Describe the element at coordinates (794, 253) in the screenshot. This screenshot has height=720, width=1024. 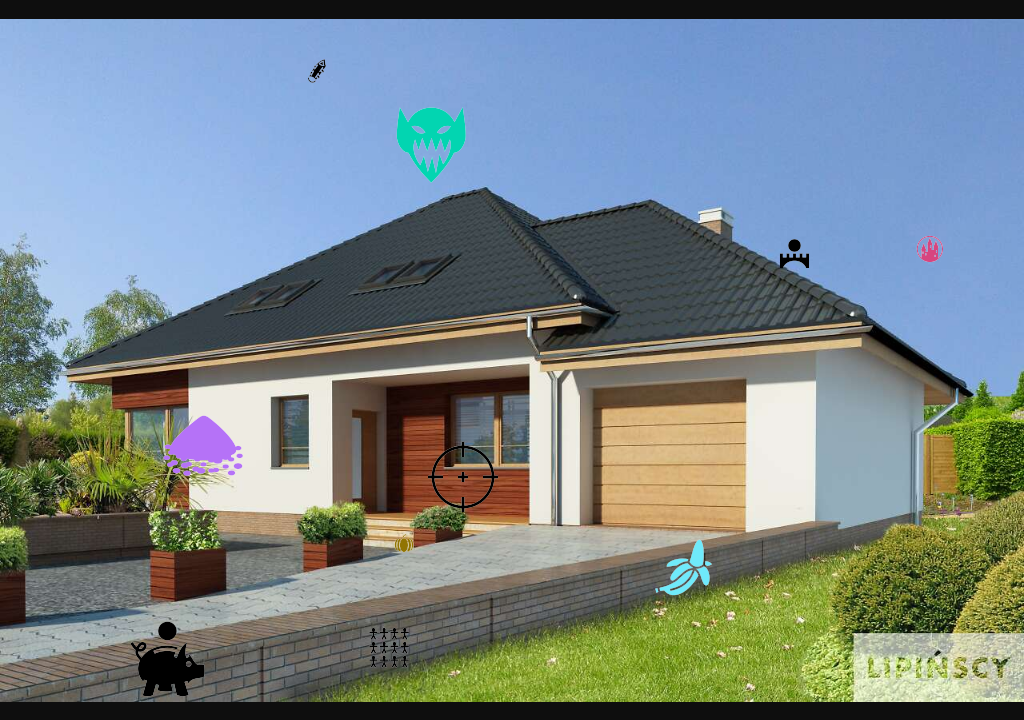
I see `travel to or view a bridge location` at that location.